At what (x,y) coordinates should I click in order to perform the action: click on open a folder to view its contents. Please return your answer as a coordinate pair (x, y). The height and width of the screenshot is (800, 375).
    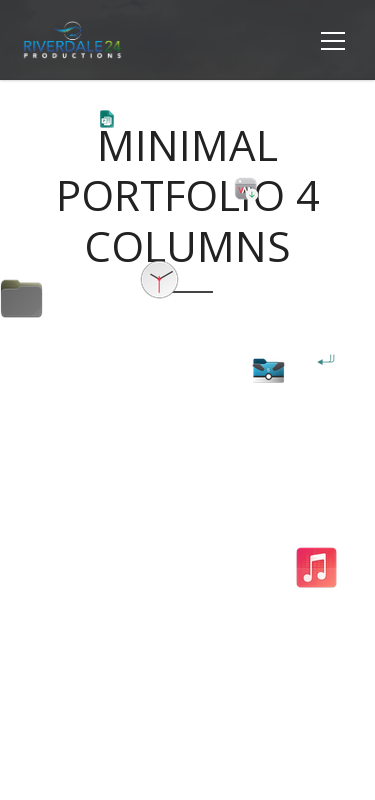
    Looking at the image, I should click on (21, 298).